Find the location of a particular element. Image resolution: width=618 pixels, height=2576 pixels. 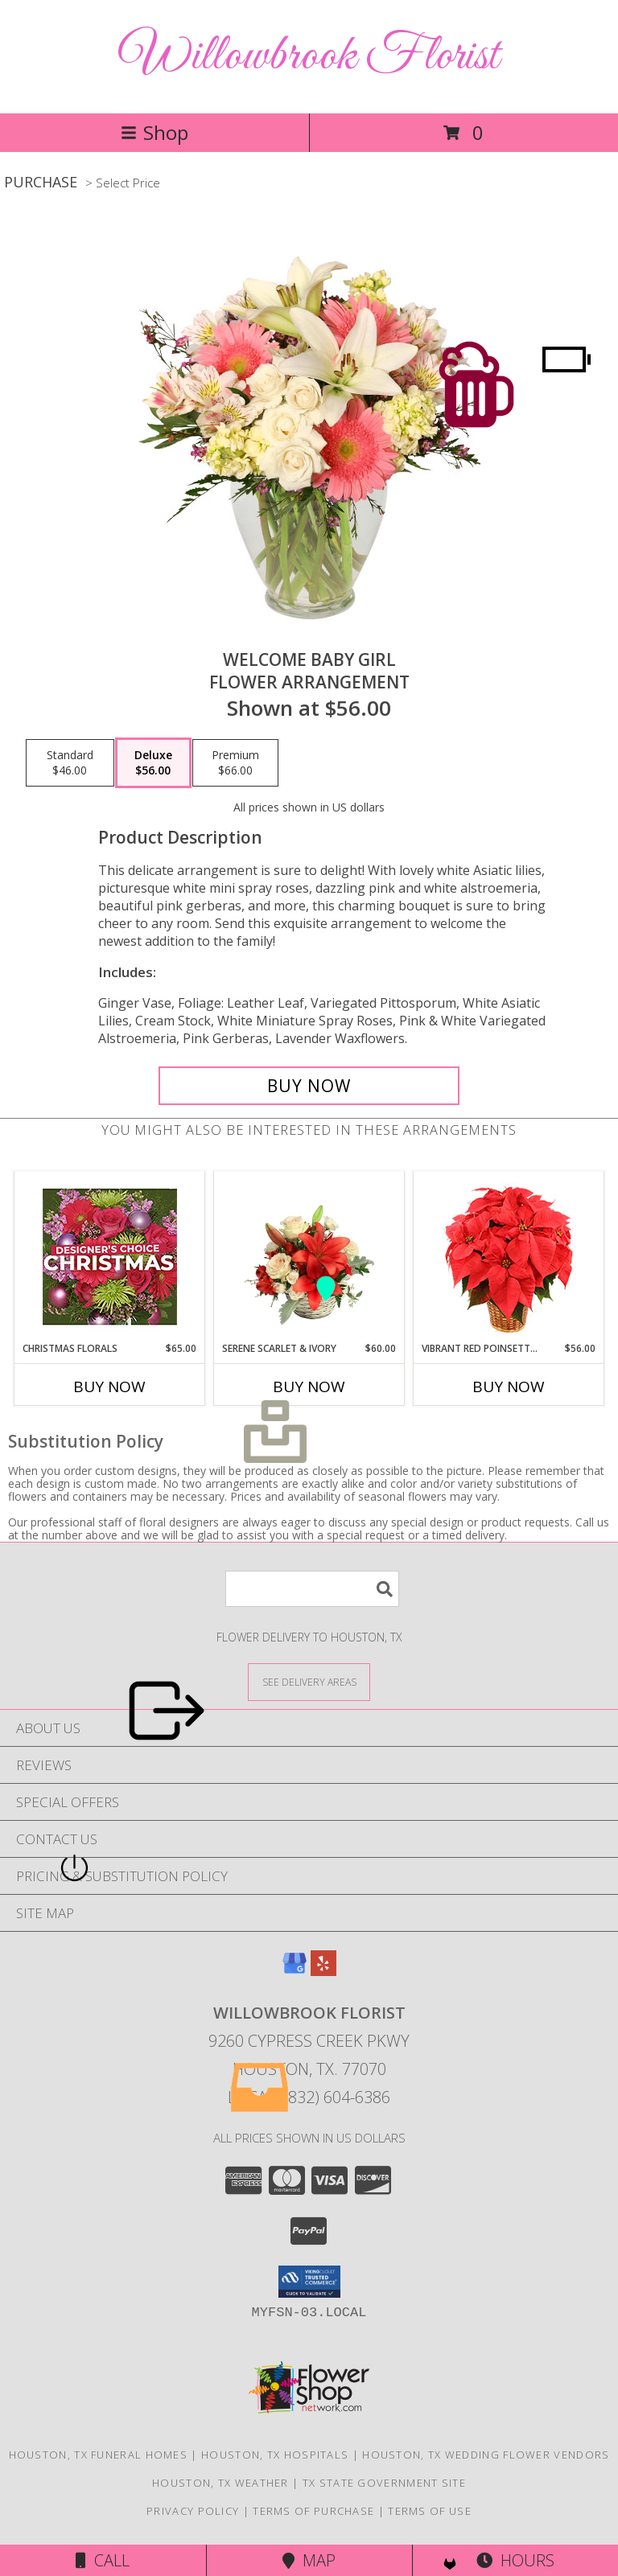

log out of your account is located at coordinates (167, 1711).